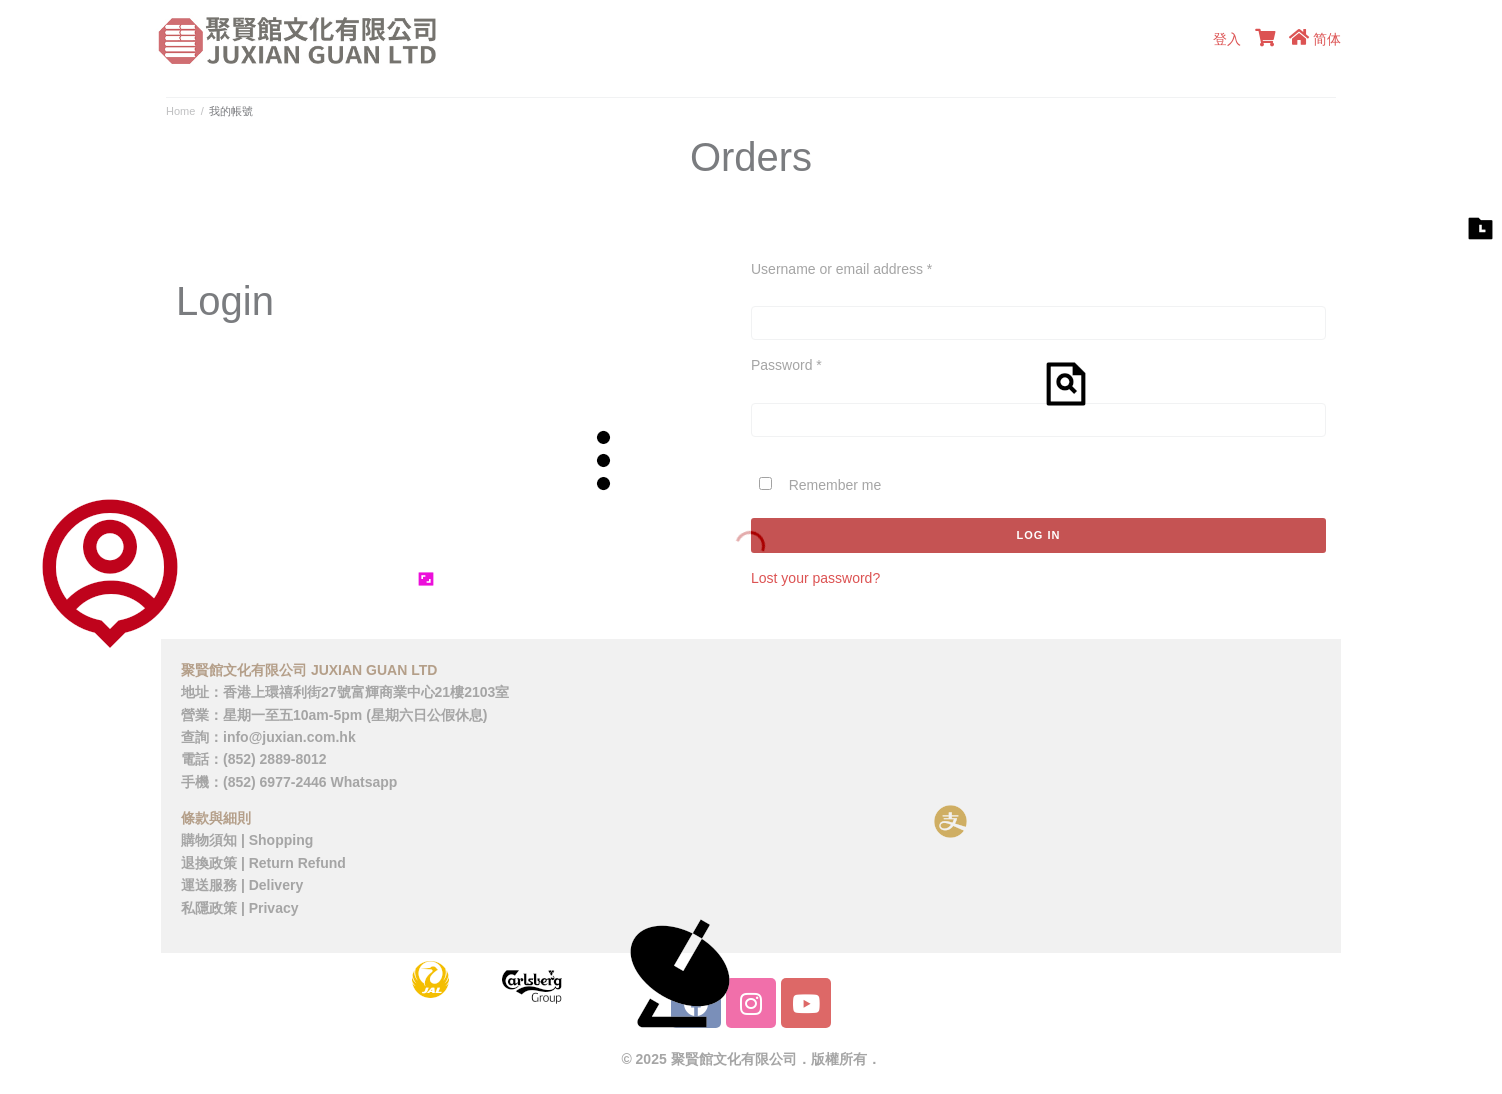 Image resolution: width=1502 pixels, height=1094 pixels. What do you see at coordinates (430, 979) in the screenshot?
I see `Japan Airlines company logo` at bounding box center [430, 979].